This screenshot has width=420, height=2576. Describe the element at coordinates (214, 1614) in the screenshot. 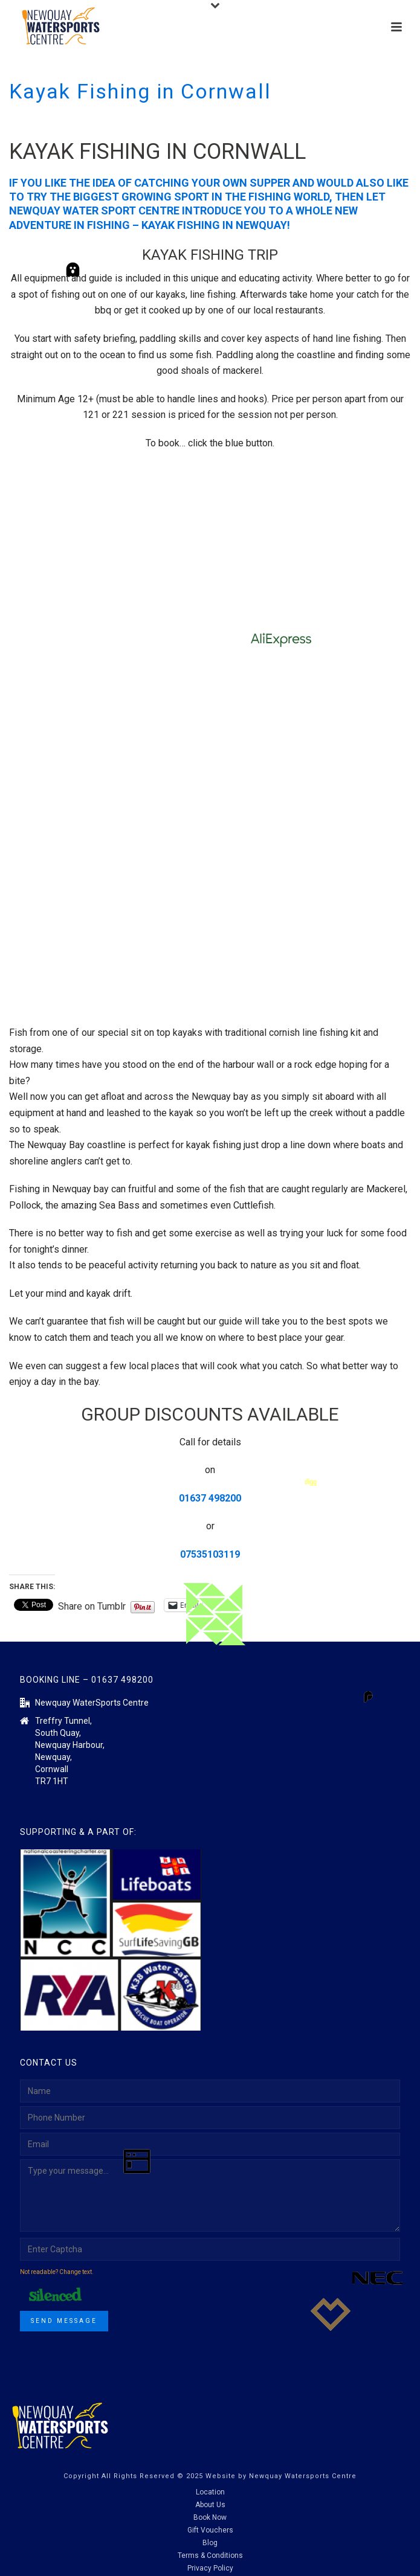

I see `NSIS (Nullsoft Scriptable Install System) logo` at that location.